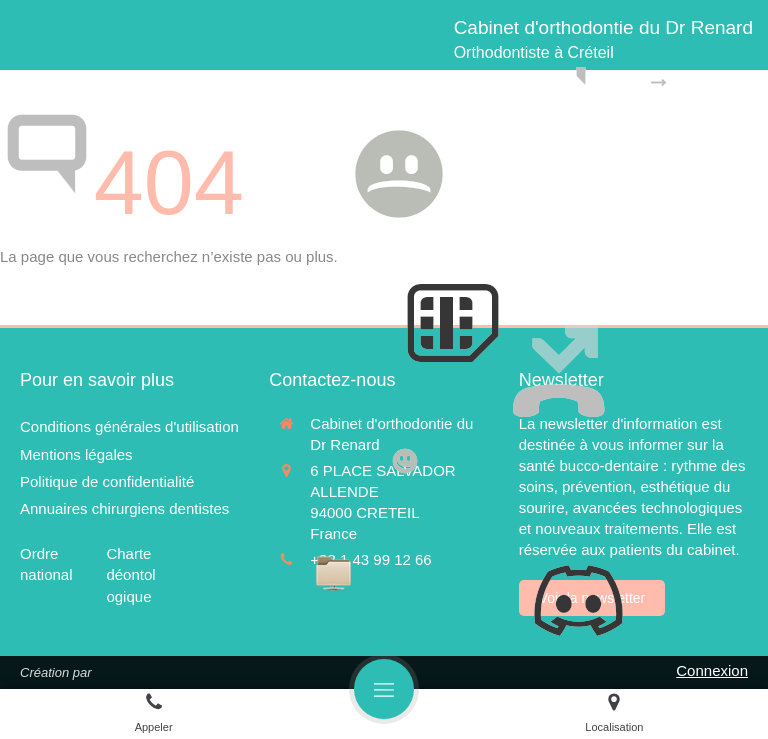 Image resolution: width=768 pixels, height=739 pixels. What do you see at coordinates (399, 174) in the screenshot?
I see `indicates an error or unsuccessful action` at bounding box center [399, 174].